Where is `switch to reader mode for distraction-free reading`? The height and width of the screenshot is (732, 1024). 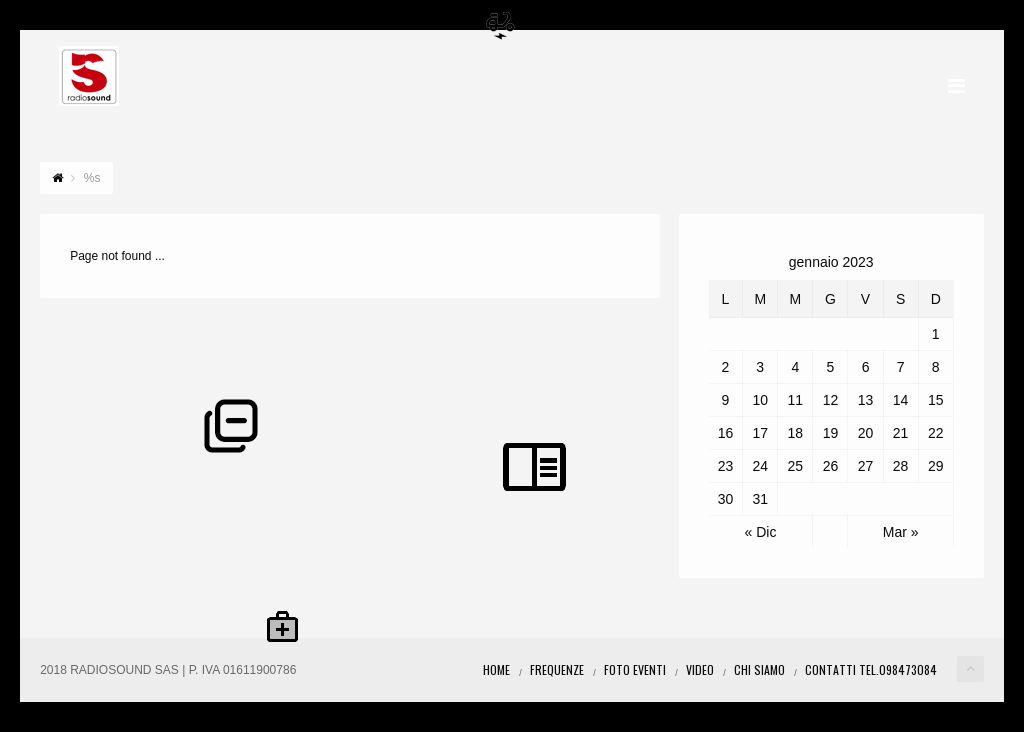
switch to reader mode for distraction-free reading is located at coordinates (534, 465).